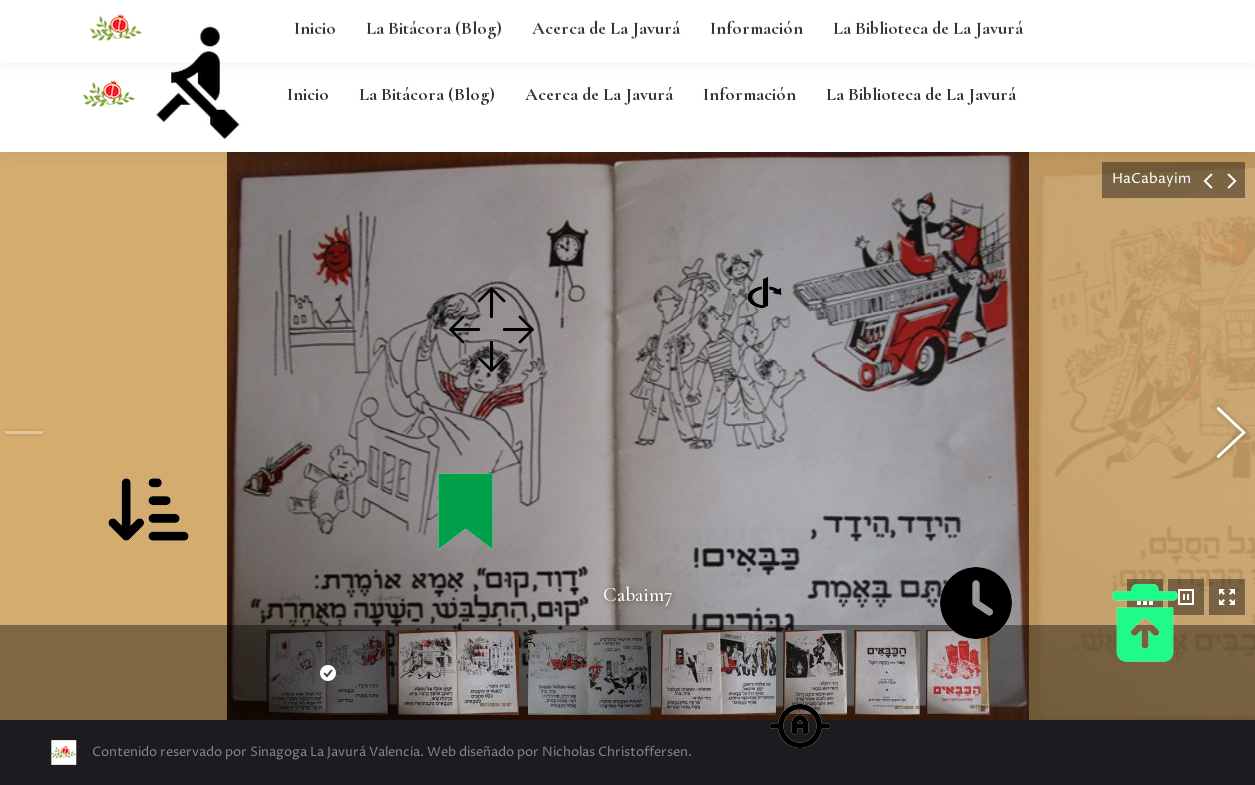 Image resolution: width=1255 pixels, height=785 pixels. What do you see at coordinates (764, 292) in the screenshot?
I see `sign in with OpenID authentication` at bounding box center [764, 292].